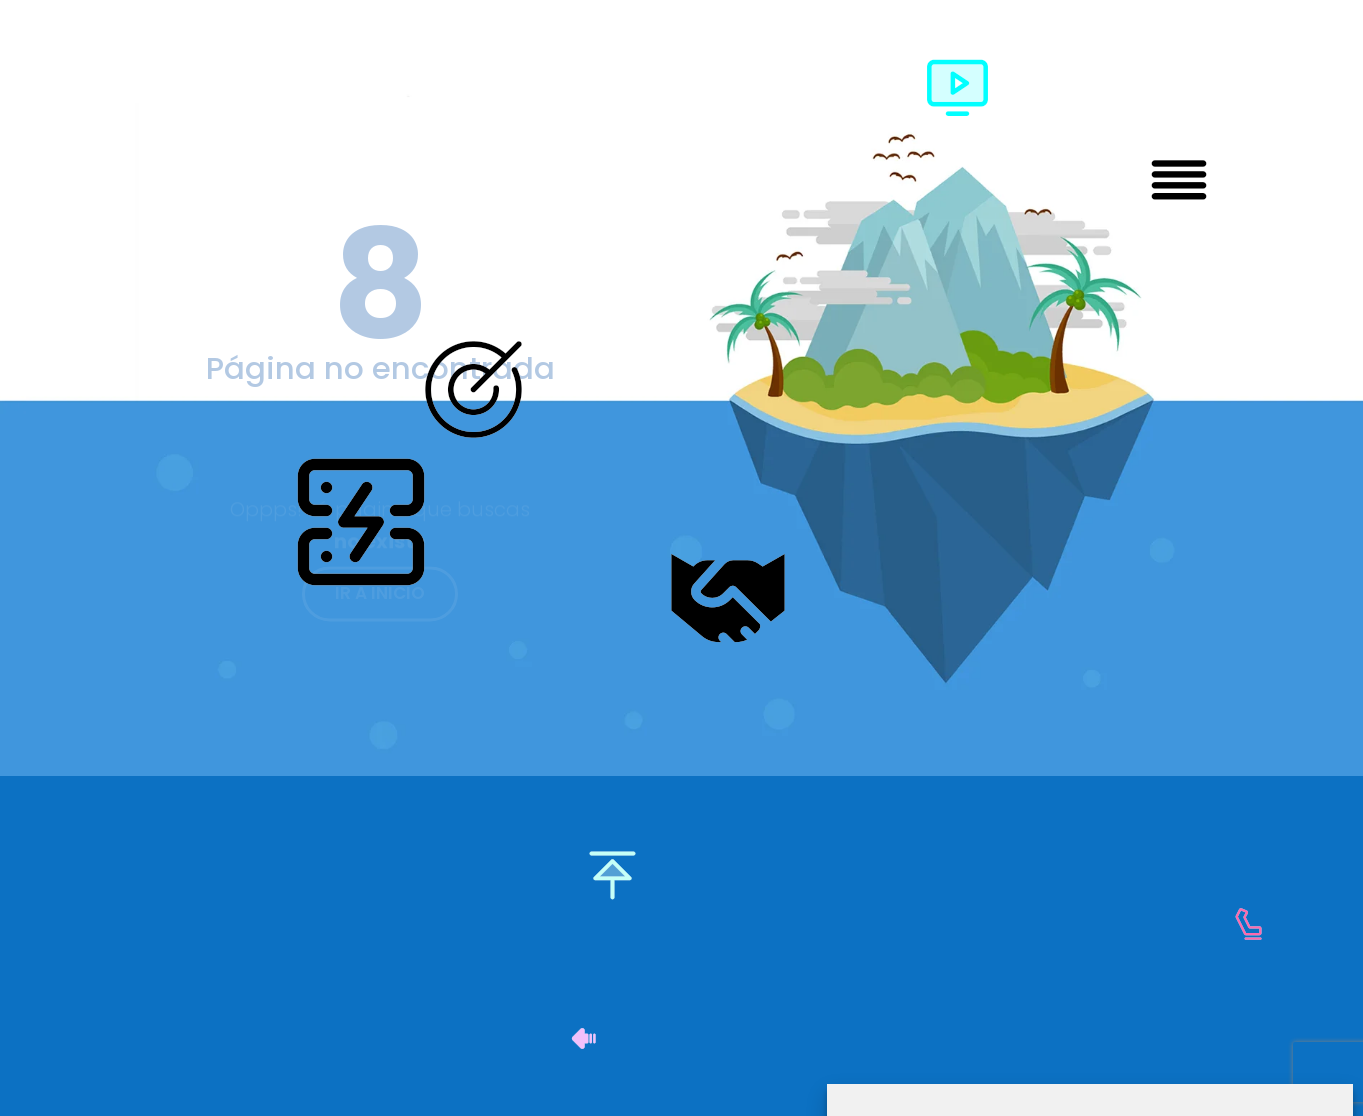 The image size is (1363, 1116). I want to click on select a seat for your reservation, so click(1248, 924).